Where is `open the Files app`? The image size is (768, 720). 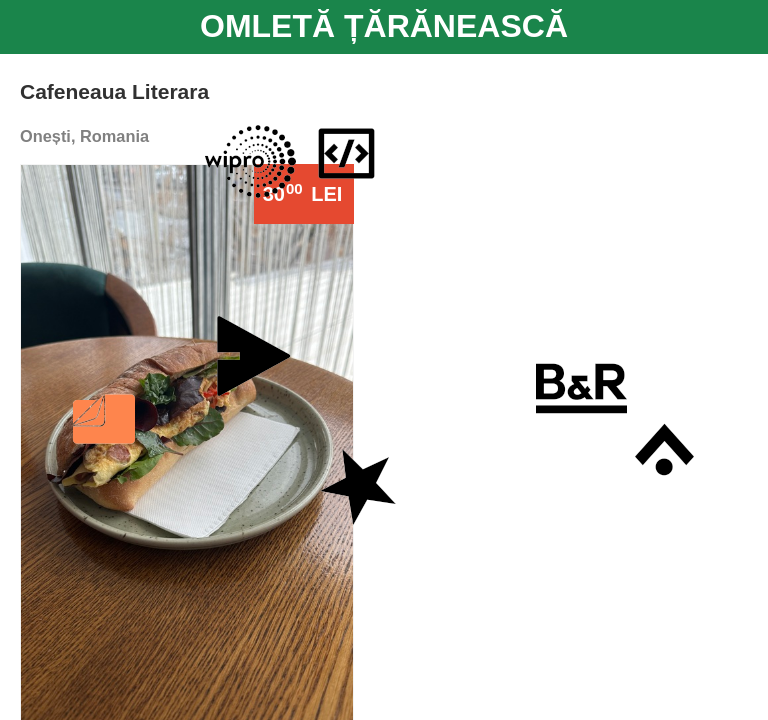 open the Files app is located at coordinates (104, 419).